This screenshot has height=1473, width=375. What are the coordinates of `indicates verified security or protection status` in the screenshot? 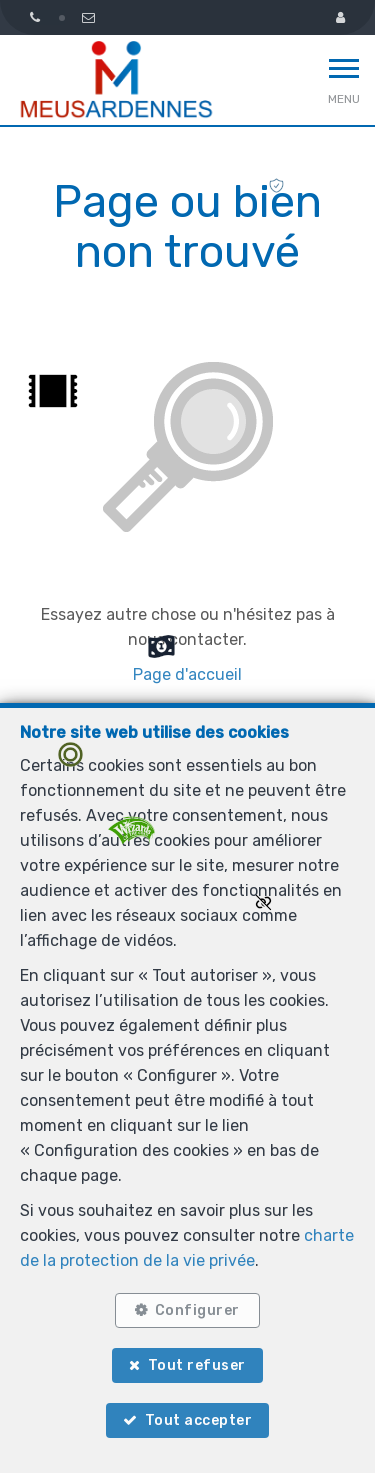 It's located at (276, 185).